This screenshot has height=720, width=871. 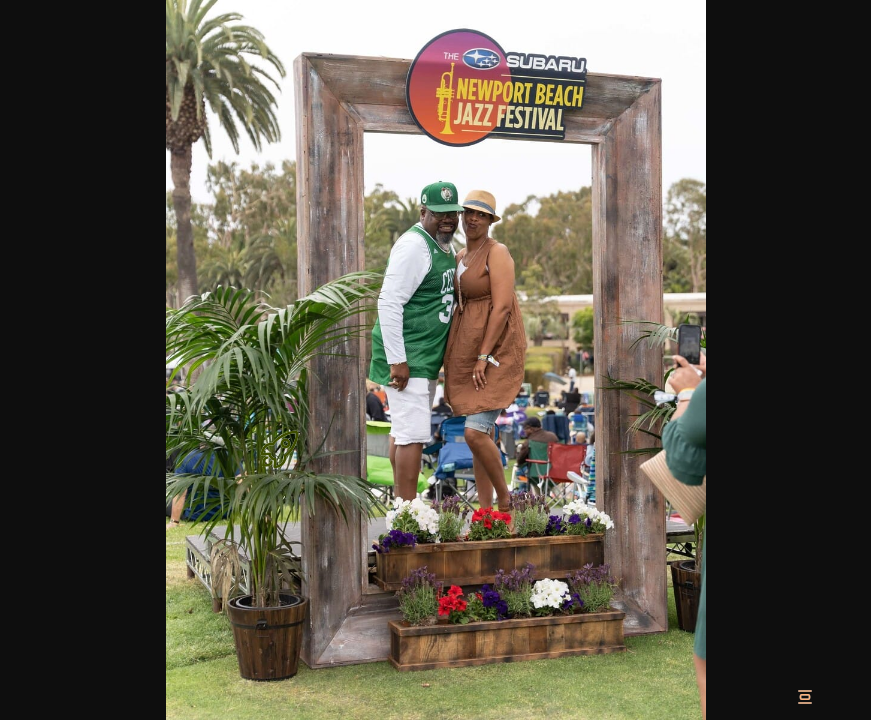 I want to click on launch or deploy an application, so click(x=279, y=449).